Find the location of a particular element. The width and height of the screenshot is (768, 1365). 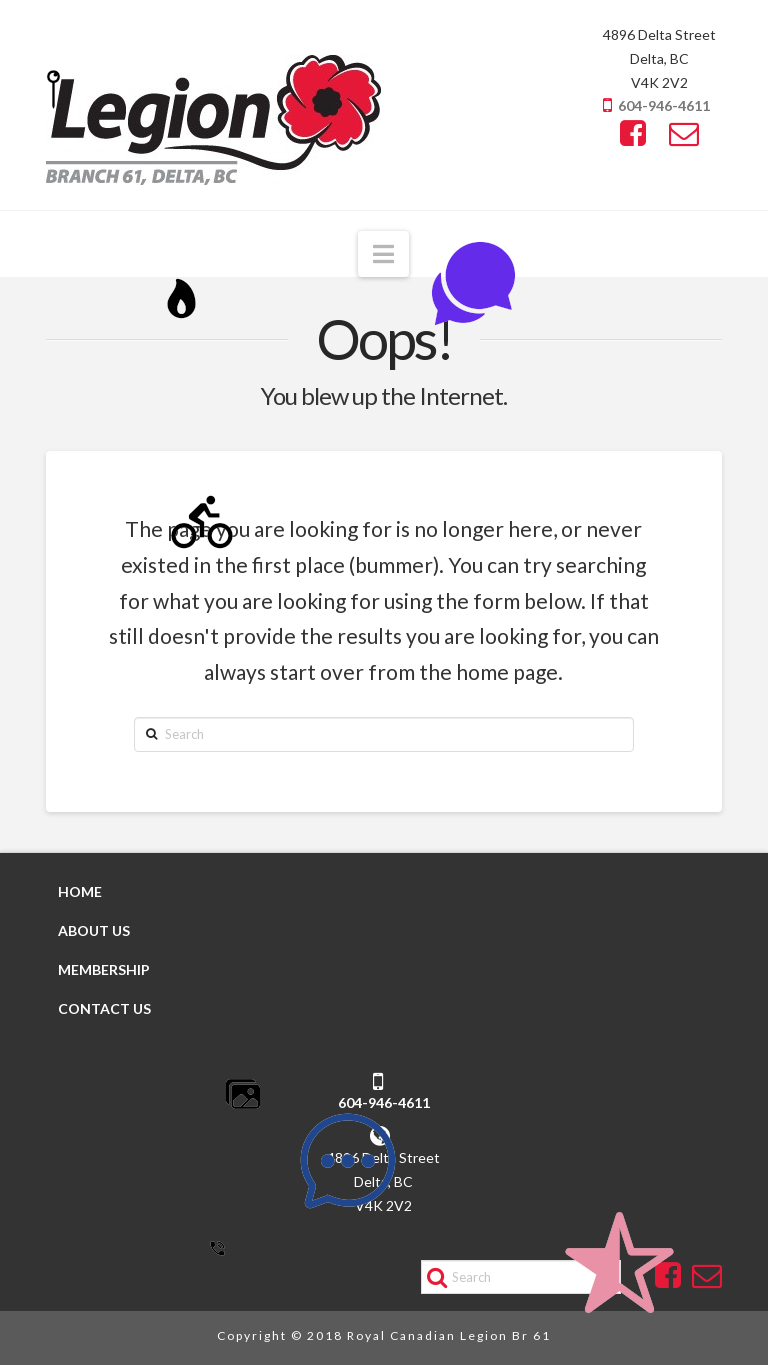

open messaging or chat is located at coordinates (473, 283).